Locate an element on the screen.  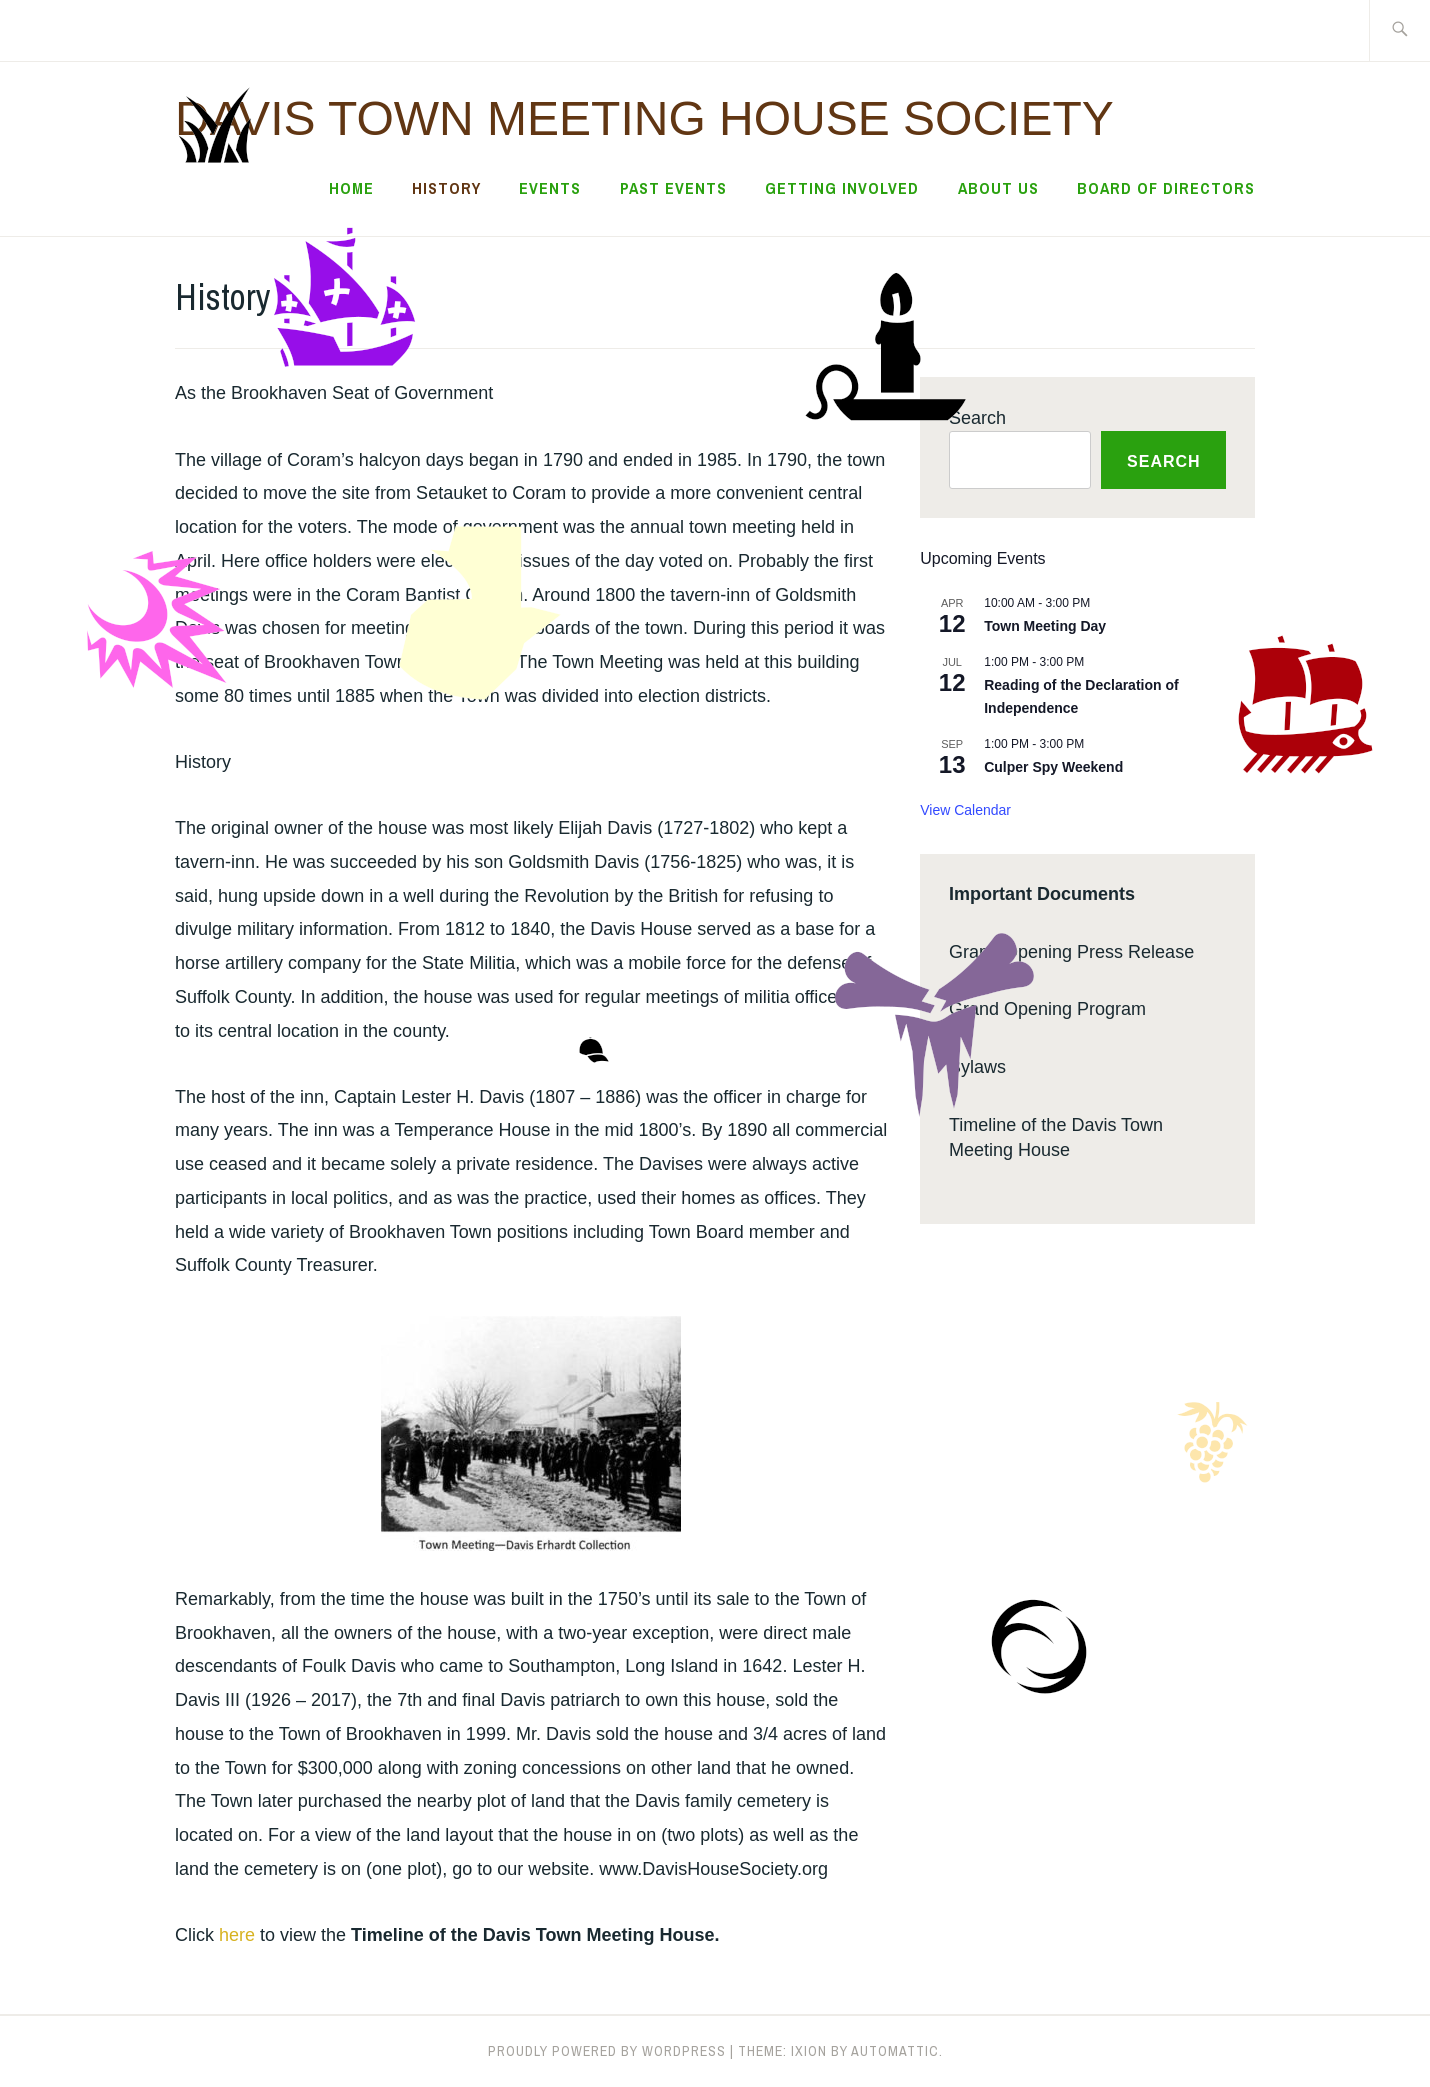
select grapes as a food or ingredient item is located at coordinates (1212, 1442).